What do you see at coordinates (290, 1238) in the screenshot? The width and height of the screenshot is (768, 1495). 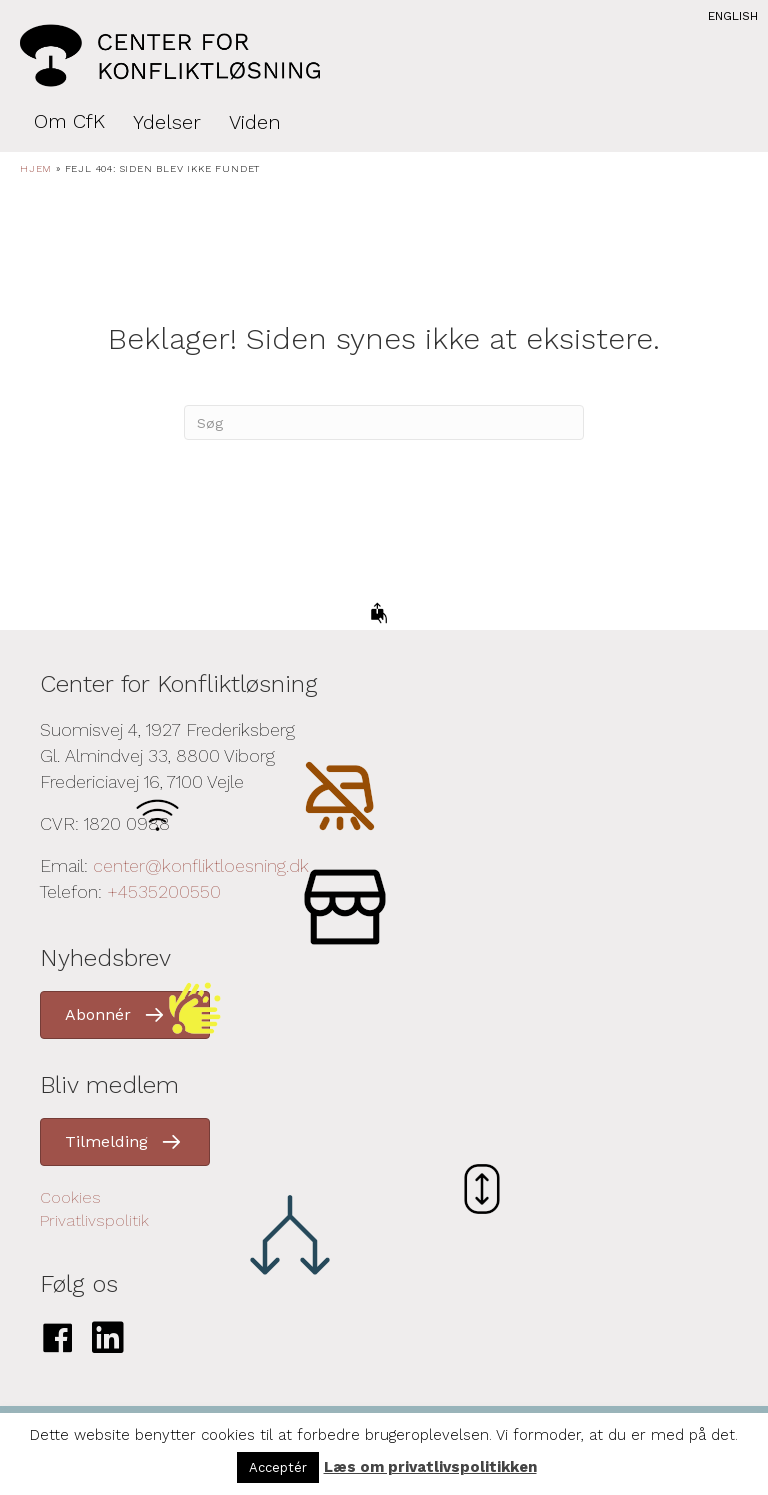 I see `split content into multiple paths` at bounding box center [290, 1238].